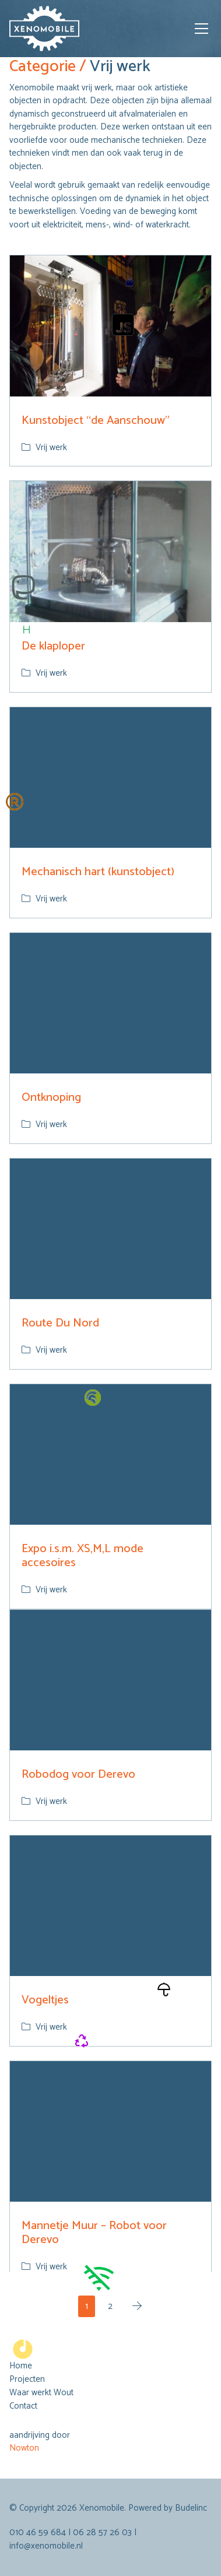 This screenshot has height=2576, width=221. Describe the element at coordinates (93, 1398) in the screenshot. I see `indicates delphi programming environment or IDE` at that location.